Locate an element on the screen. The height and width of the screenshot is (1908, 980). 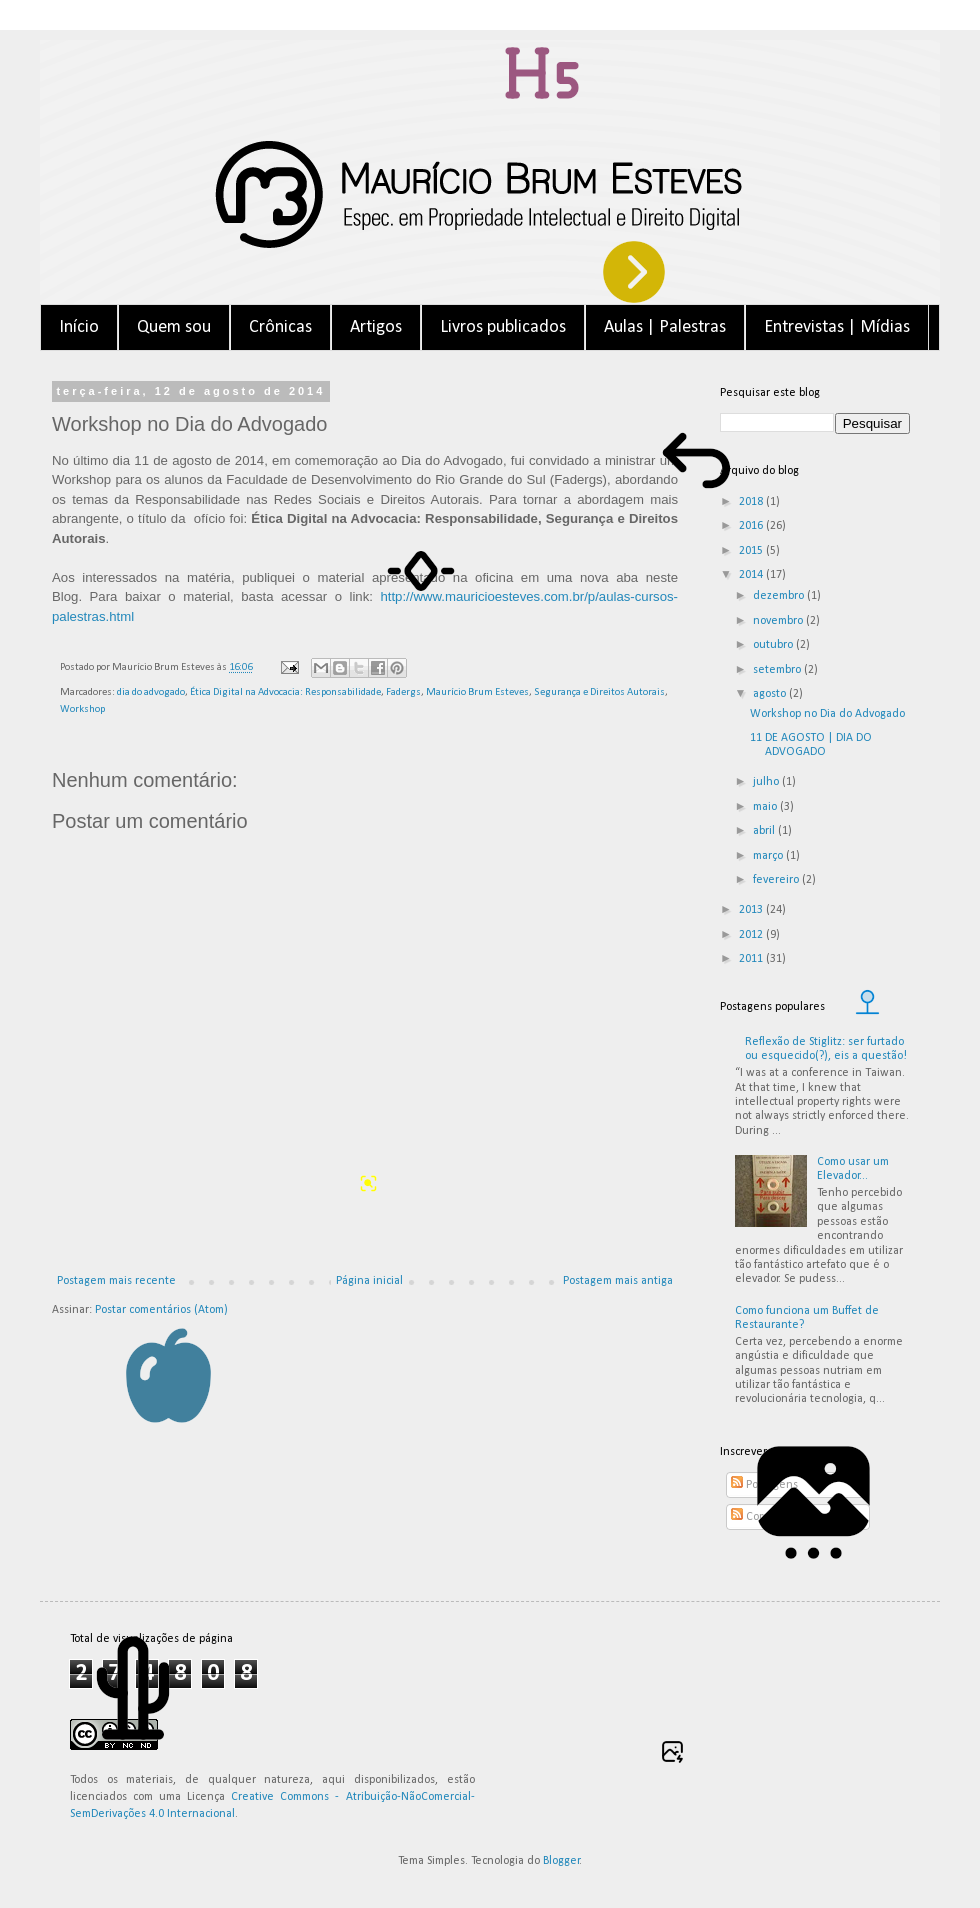
align keyframe to horizontal center is located at coordinates (421, 571).